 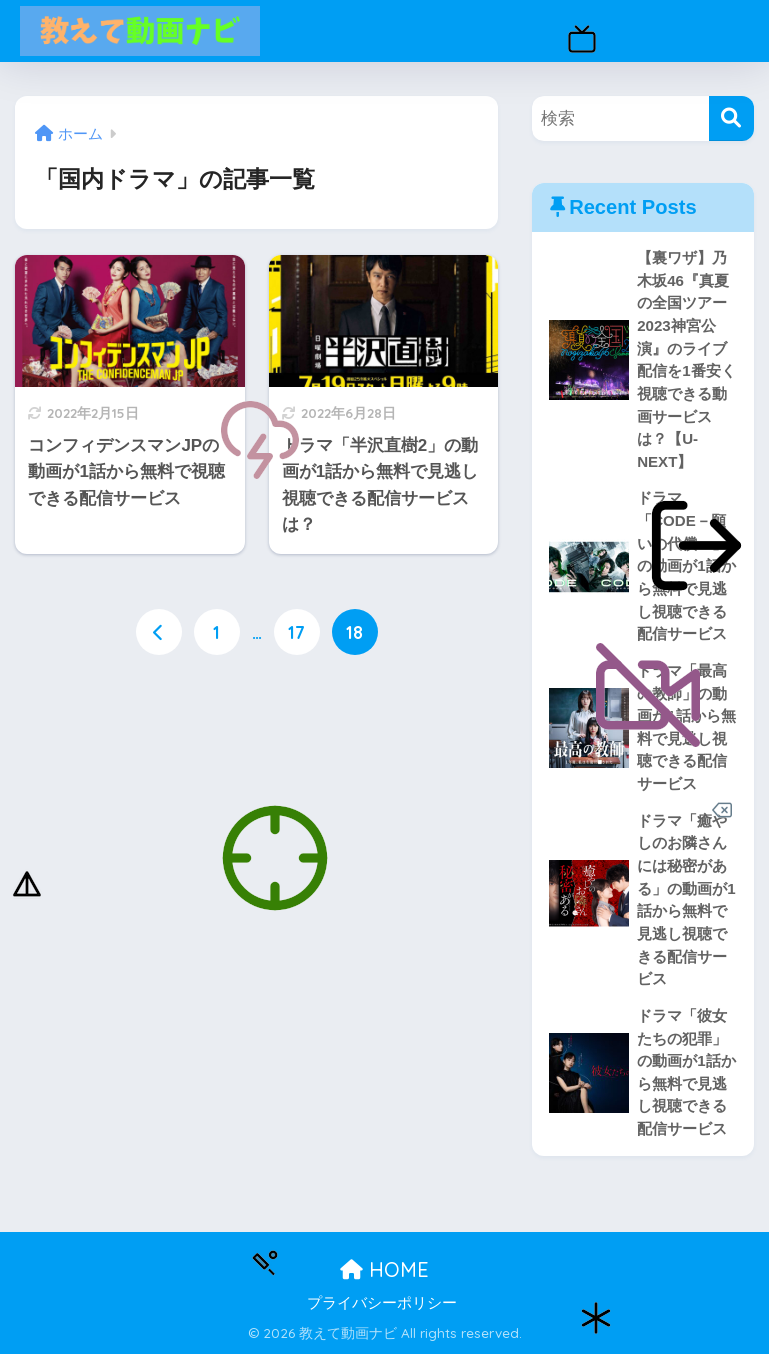 I want to click on indicates thunderstorm or severe weather conditions, so click(x=260, y=440).